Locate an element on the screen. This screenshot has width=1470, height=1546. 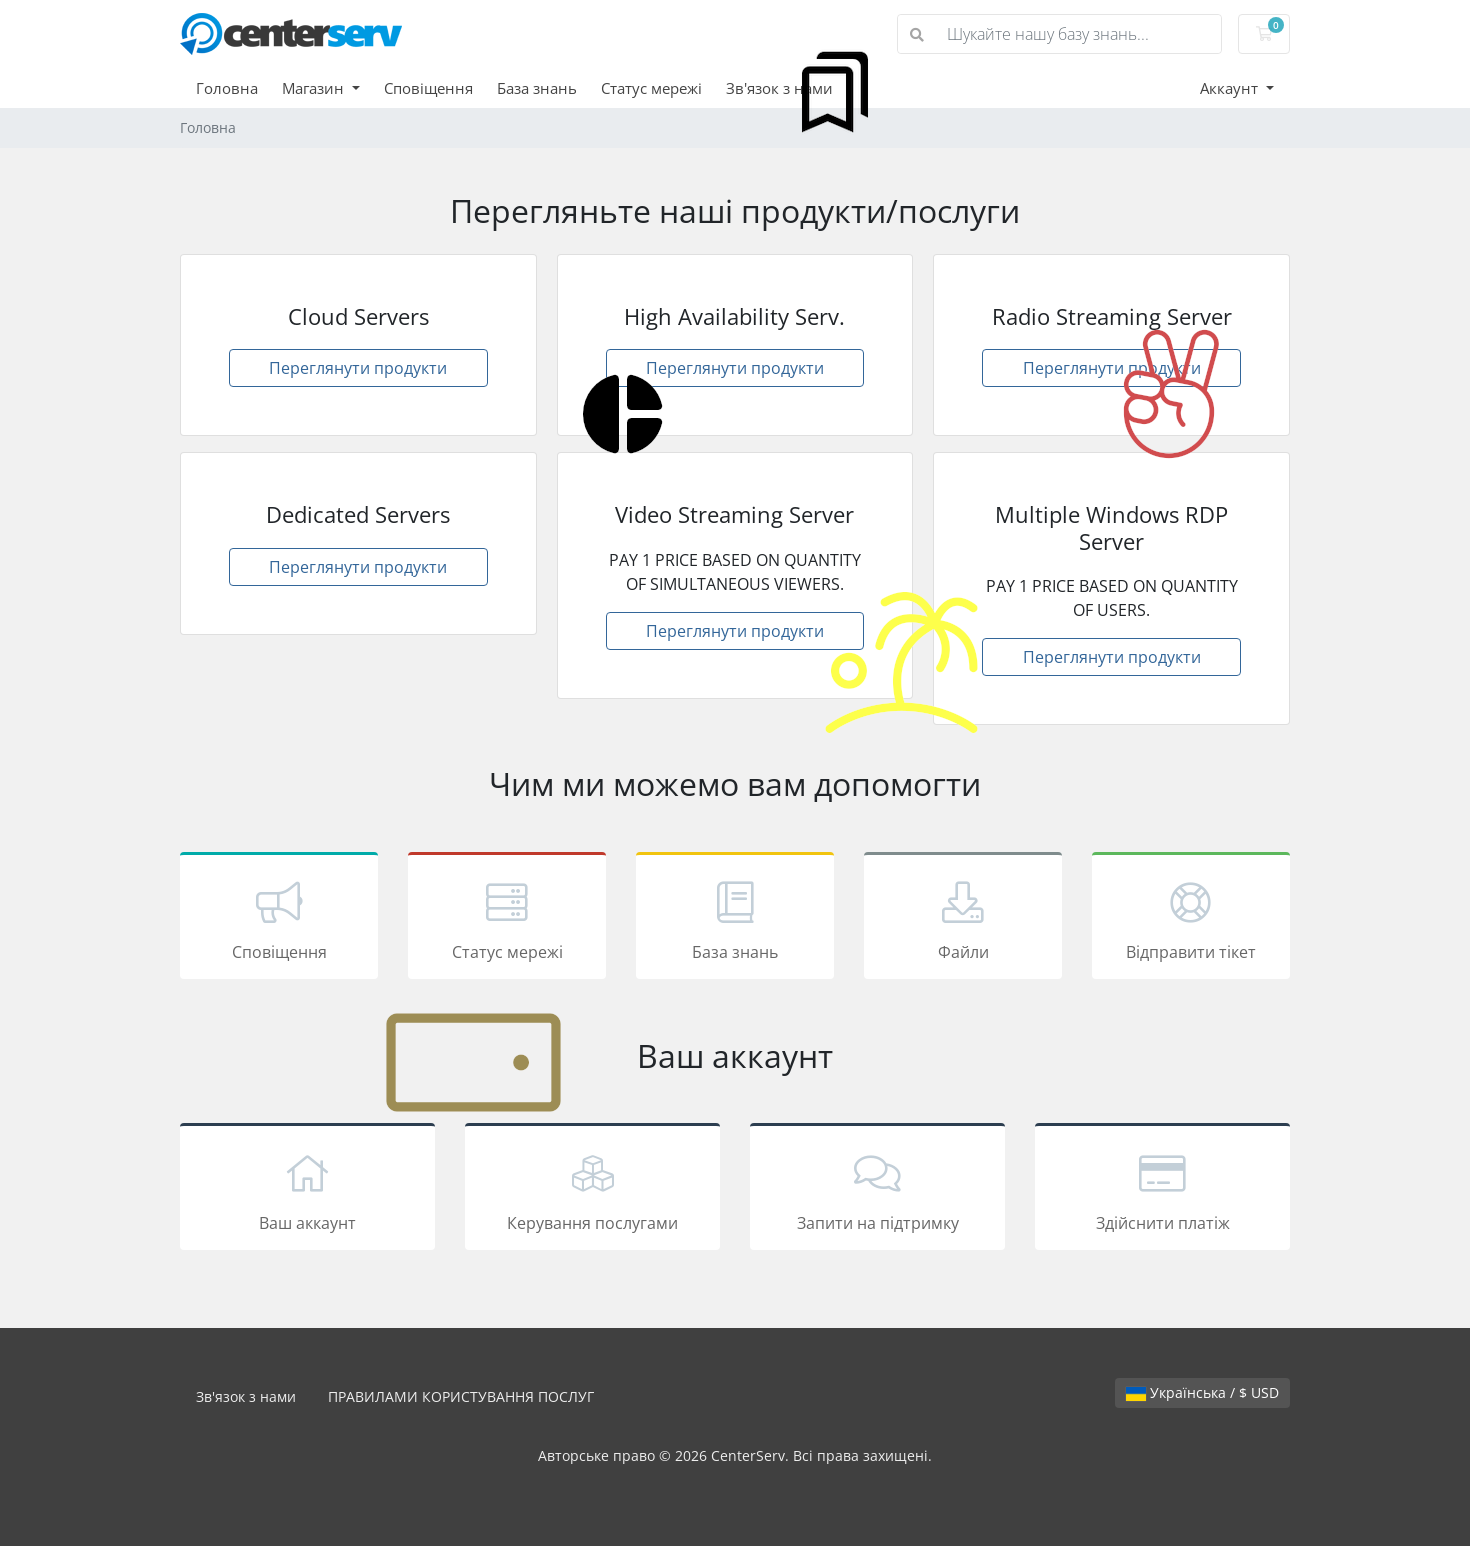
view all saved bookmarks is located at coordinates (835, 92).